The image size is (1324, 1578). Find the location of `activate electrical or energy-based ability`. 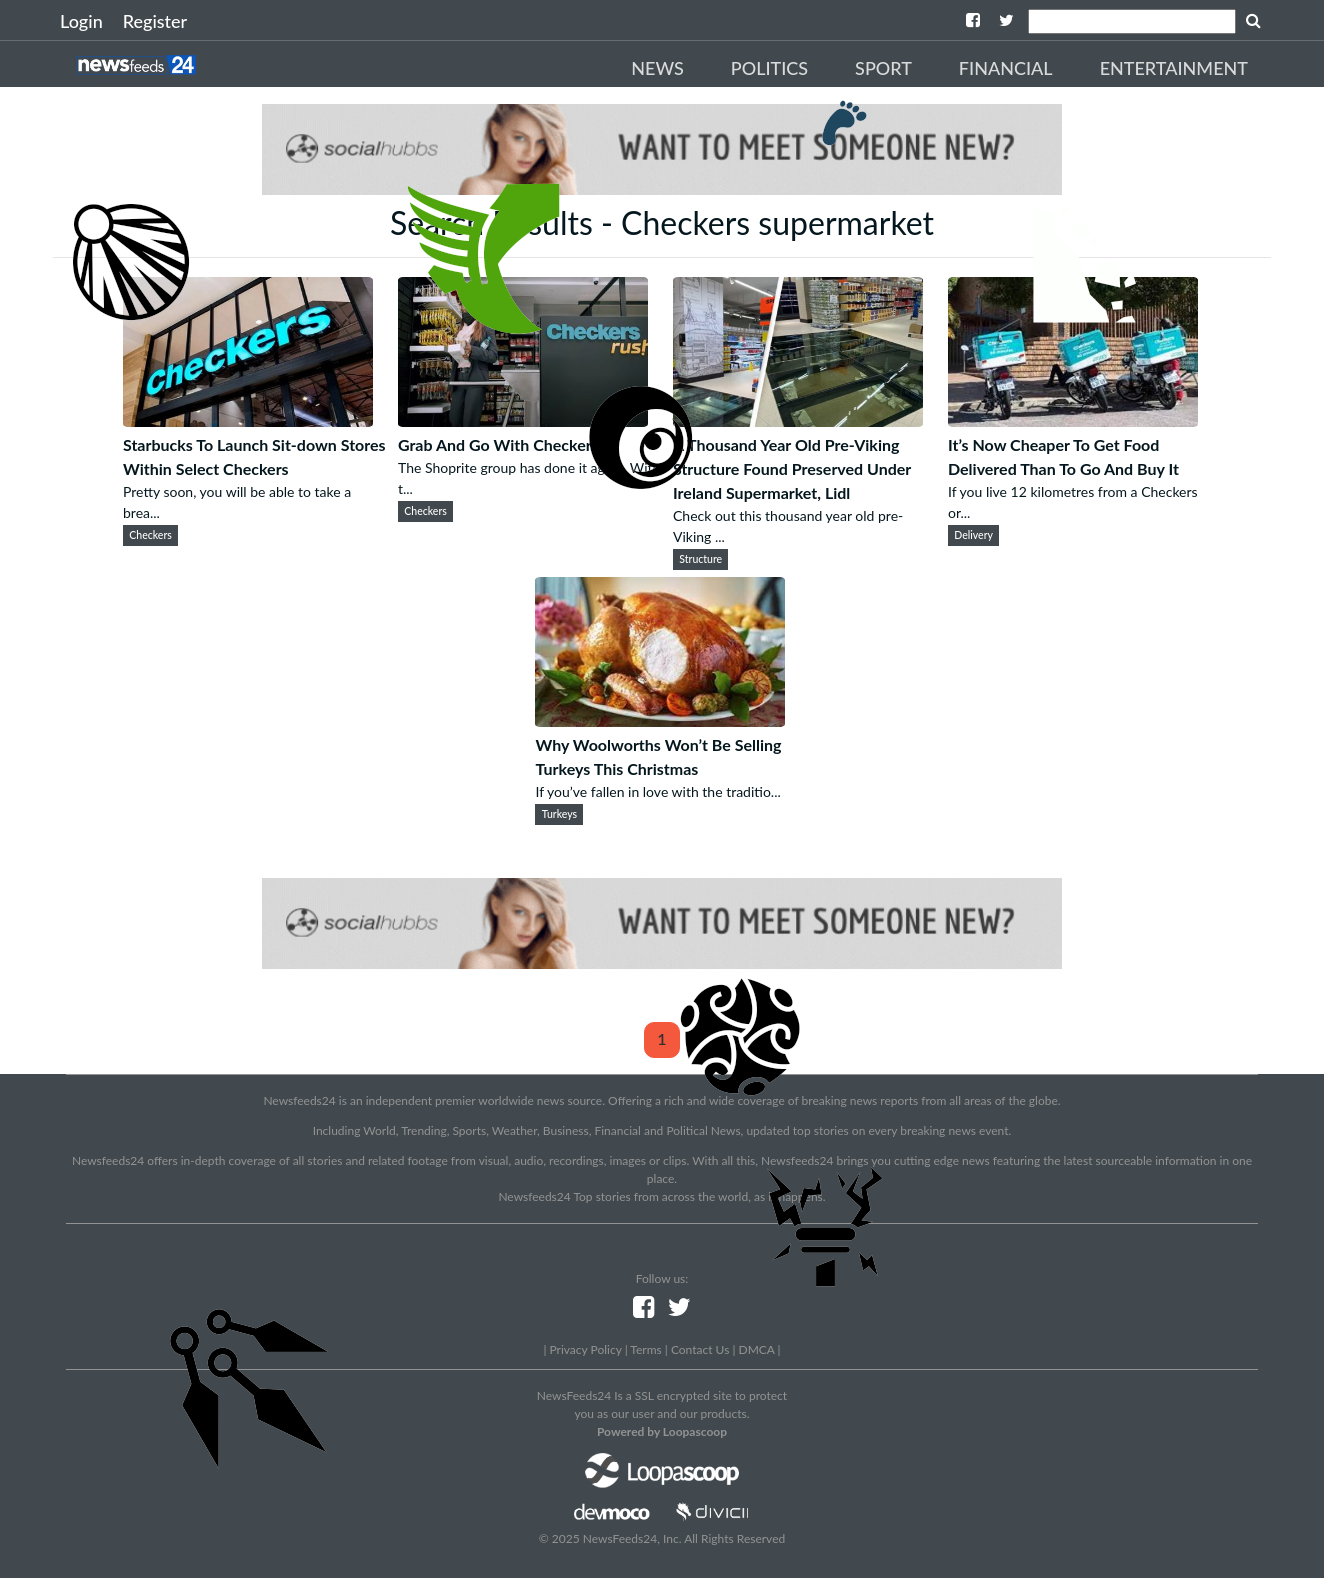

activate electrical or energy-based ability is located at coordinates (825, 1228).